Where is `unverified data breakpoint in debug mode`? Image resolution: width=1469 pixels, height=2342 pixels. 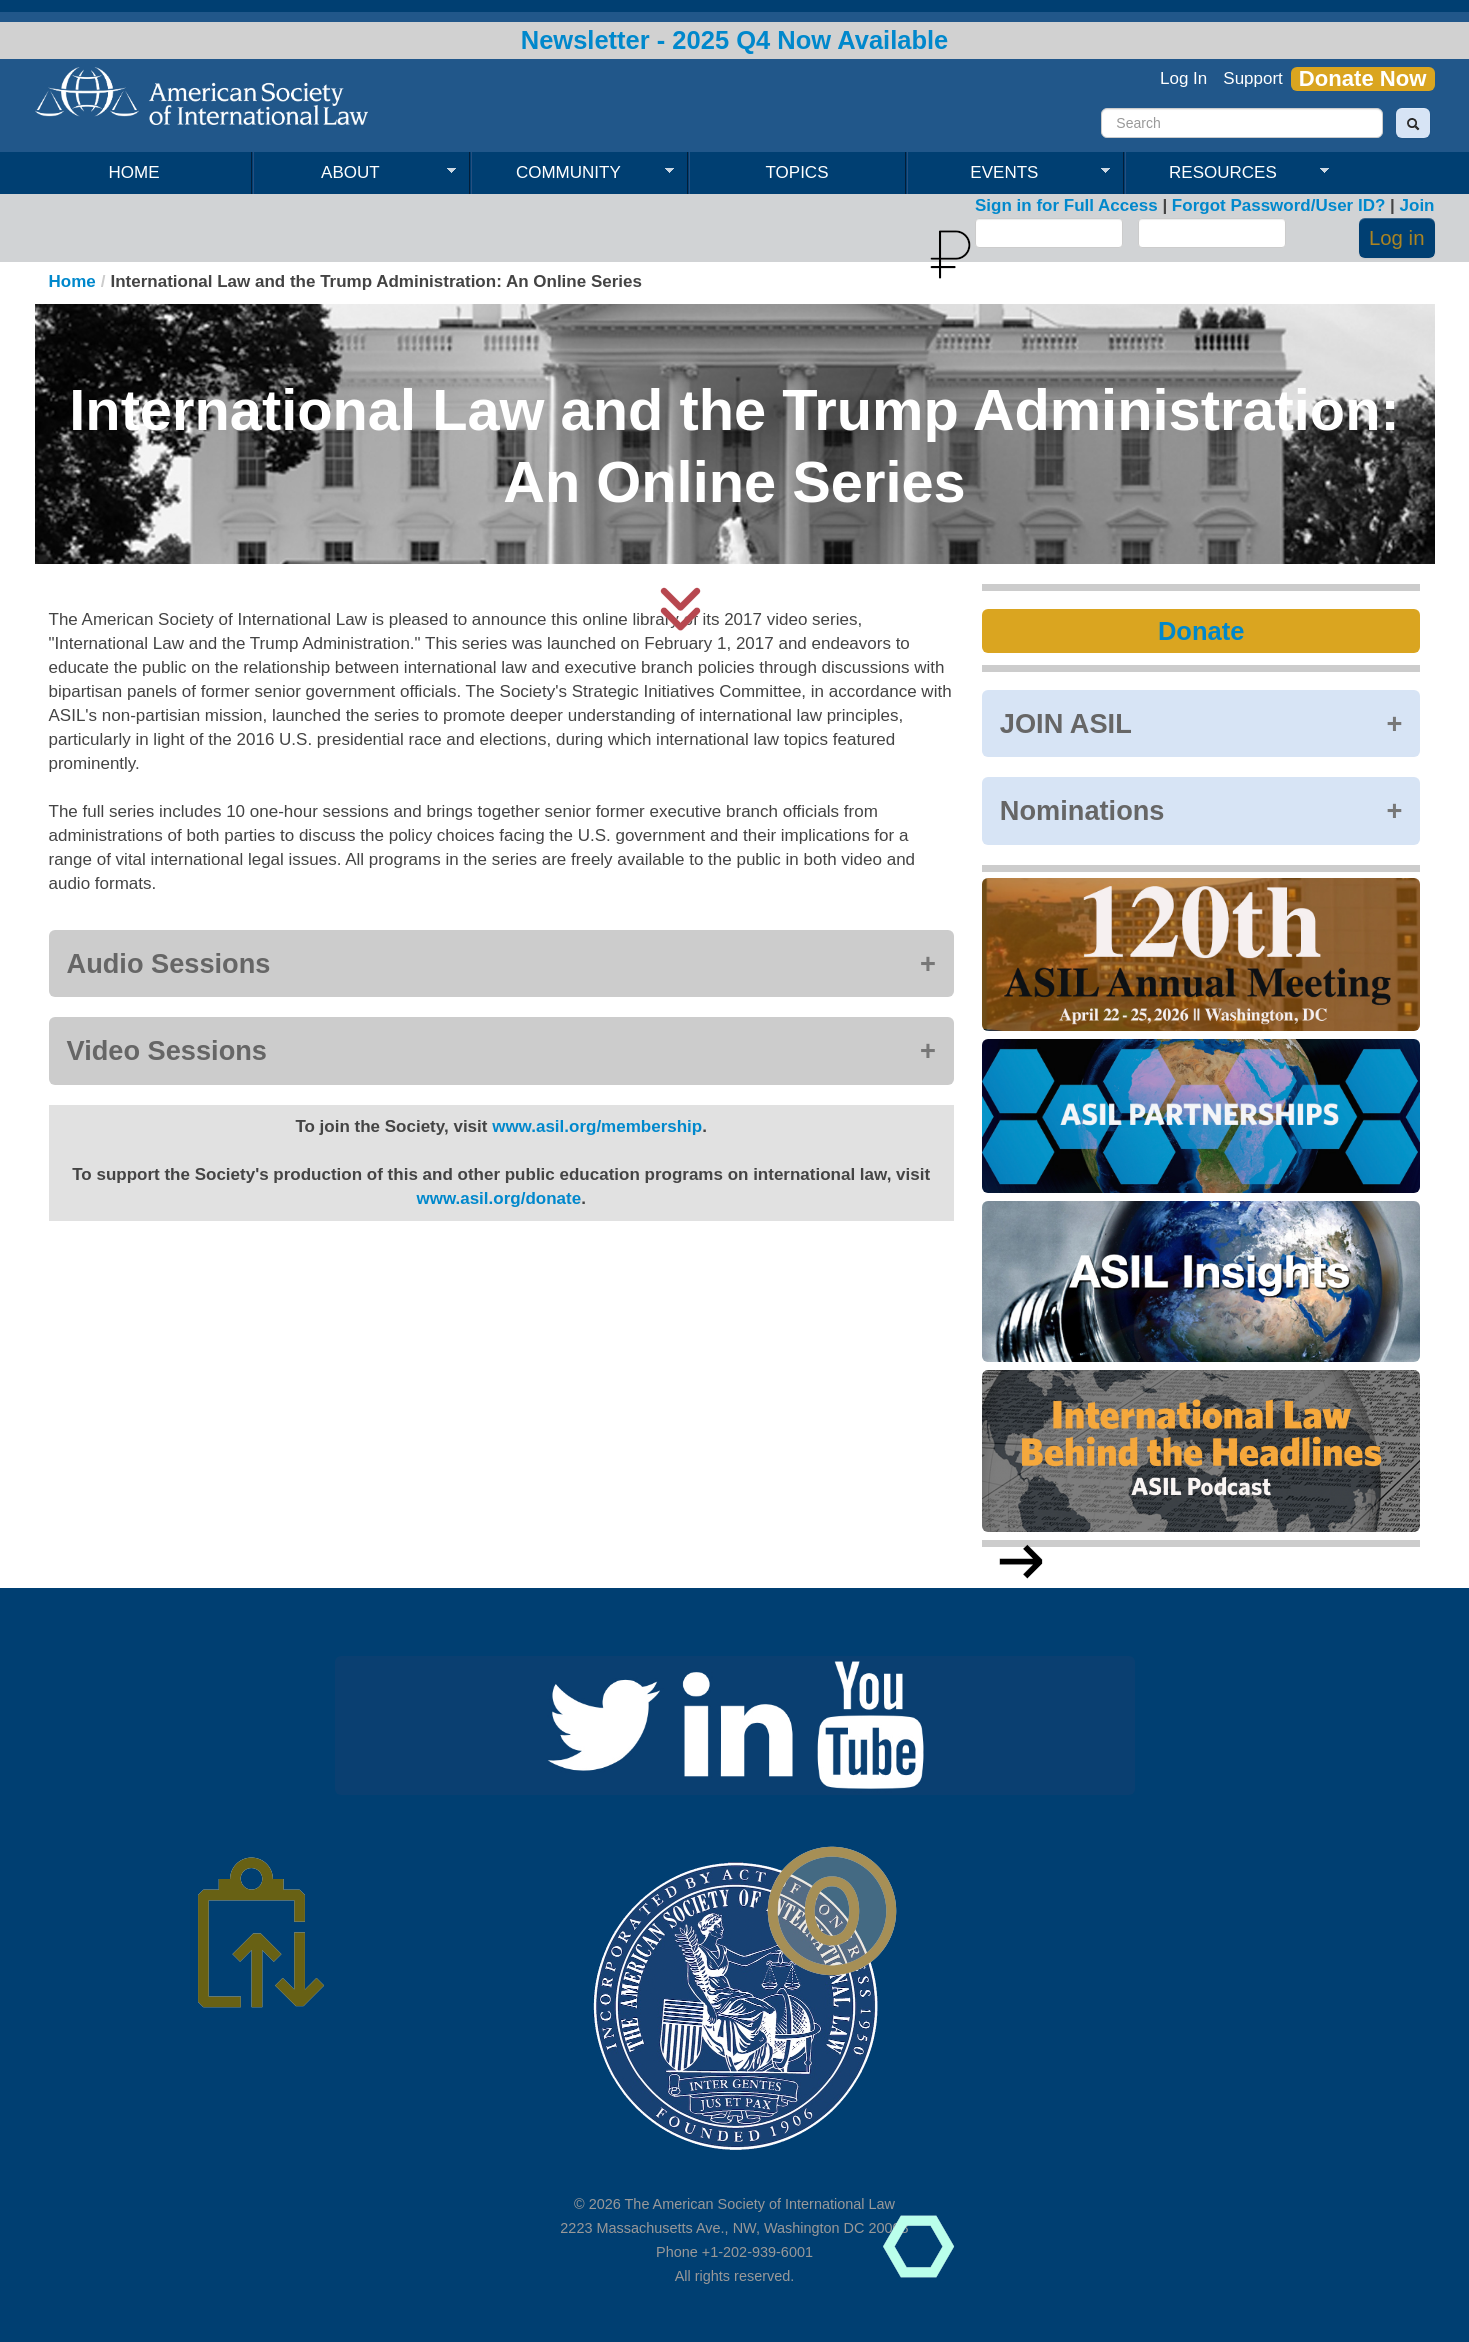
unverified data breakpoint in debug mode is located at coordinates (921, 2246).